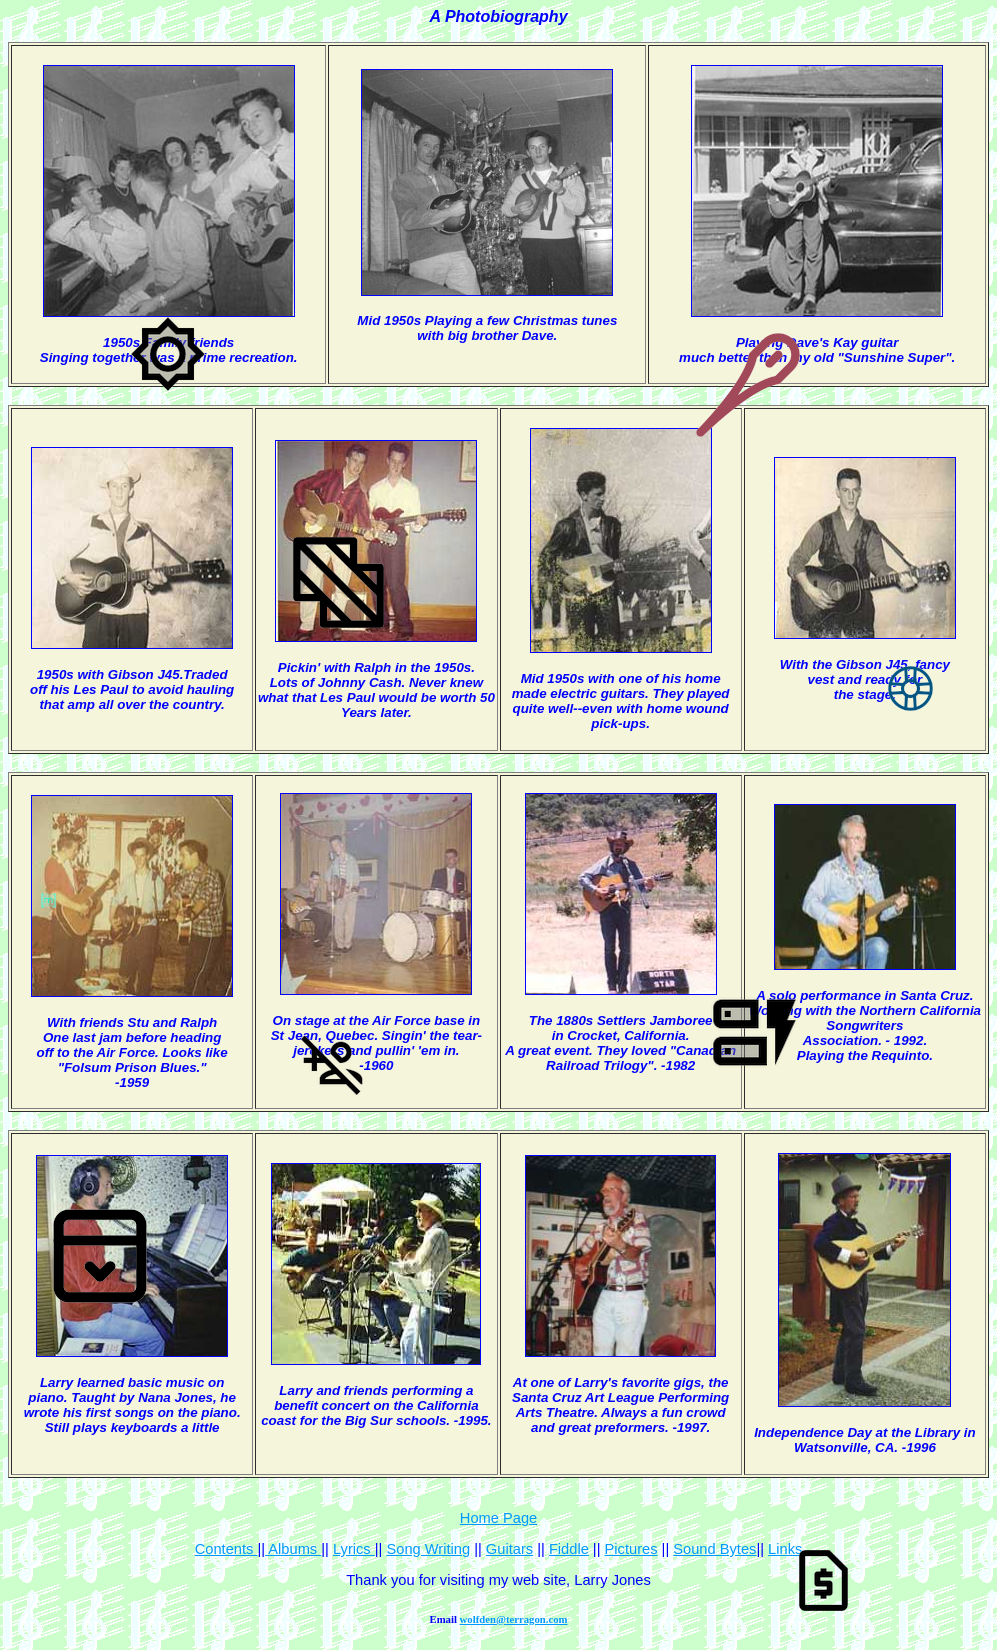  Describe the element at coordinates (823, 1580) in the screenshot. I see `view invoice or billing document` at that location.